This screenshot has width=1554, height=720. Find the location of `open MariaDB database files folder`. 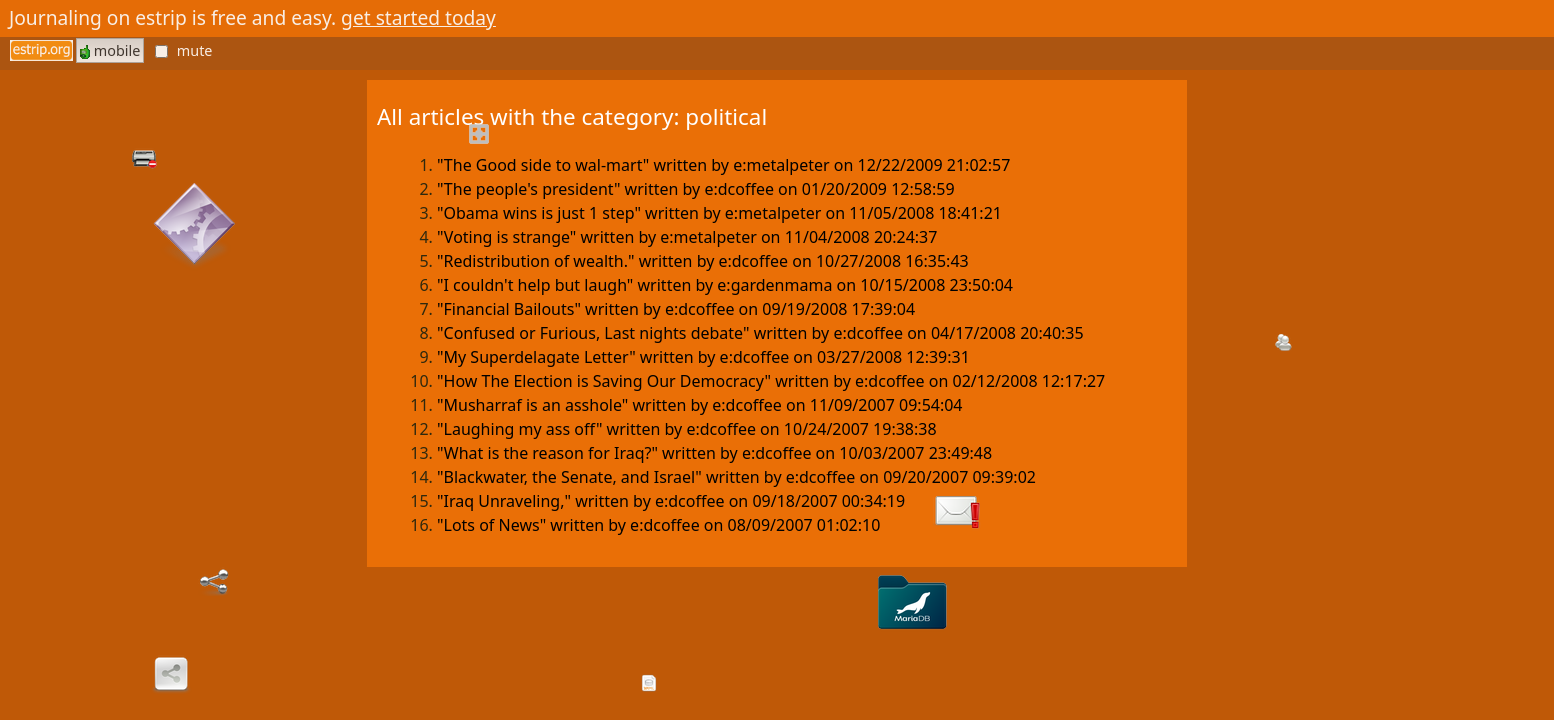

open MariaDB database files folder is located at coordinates (912, 604).